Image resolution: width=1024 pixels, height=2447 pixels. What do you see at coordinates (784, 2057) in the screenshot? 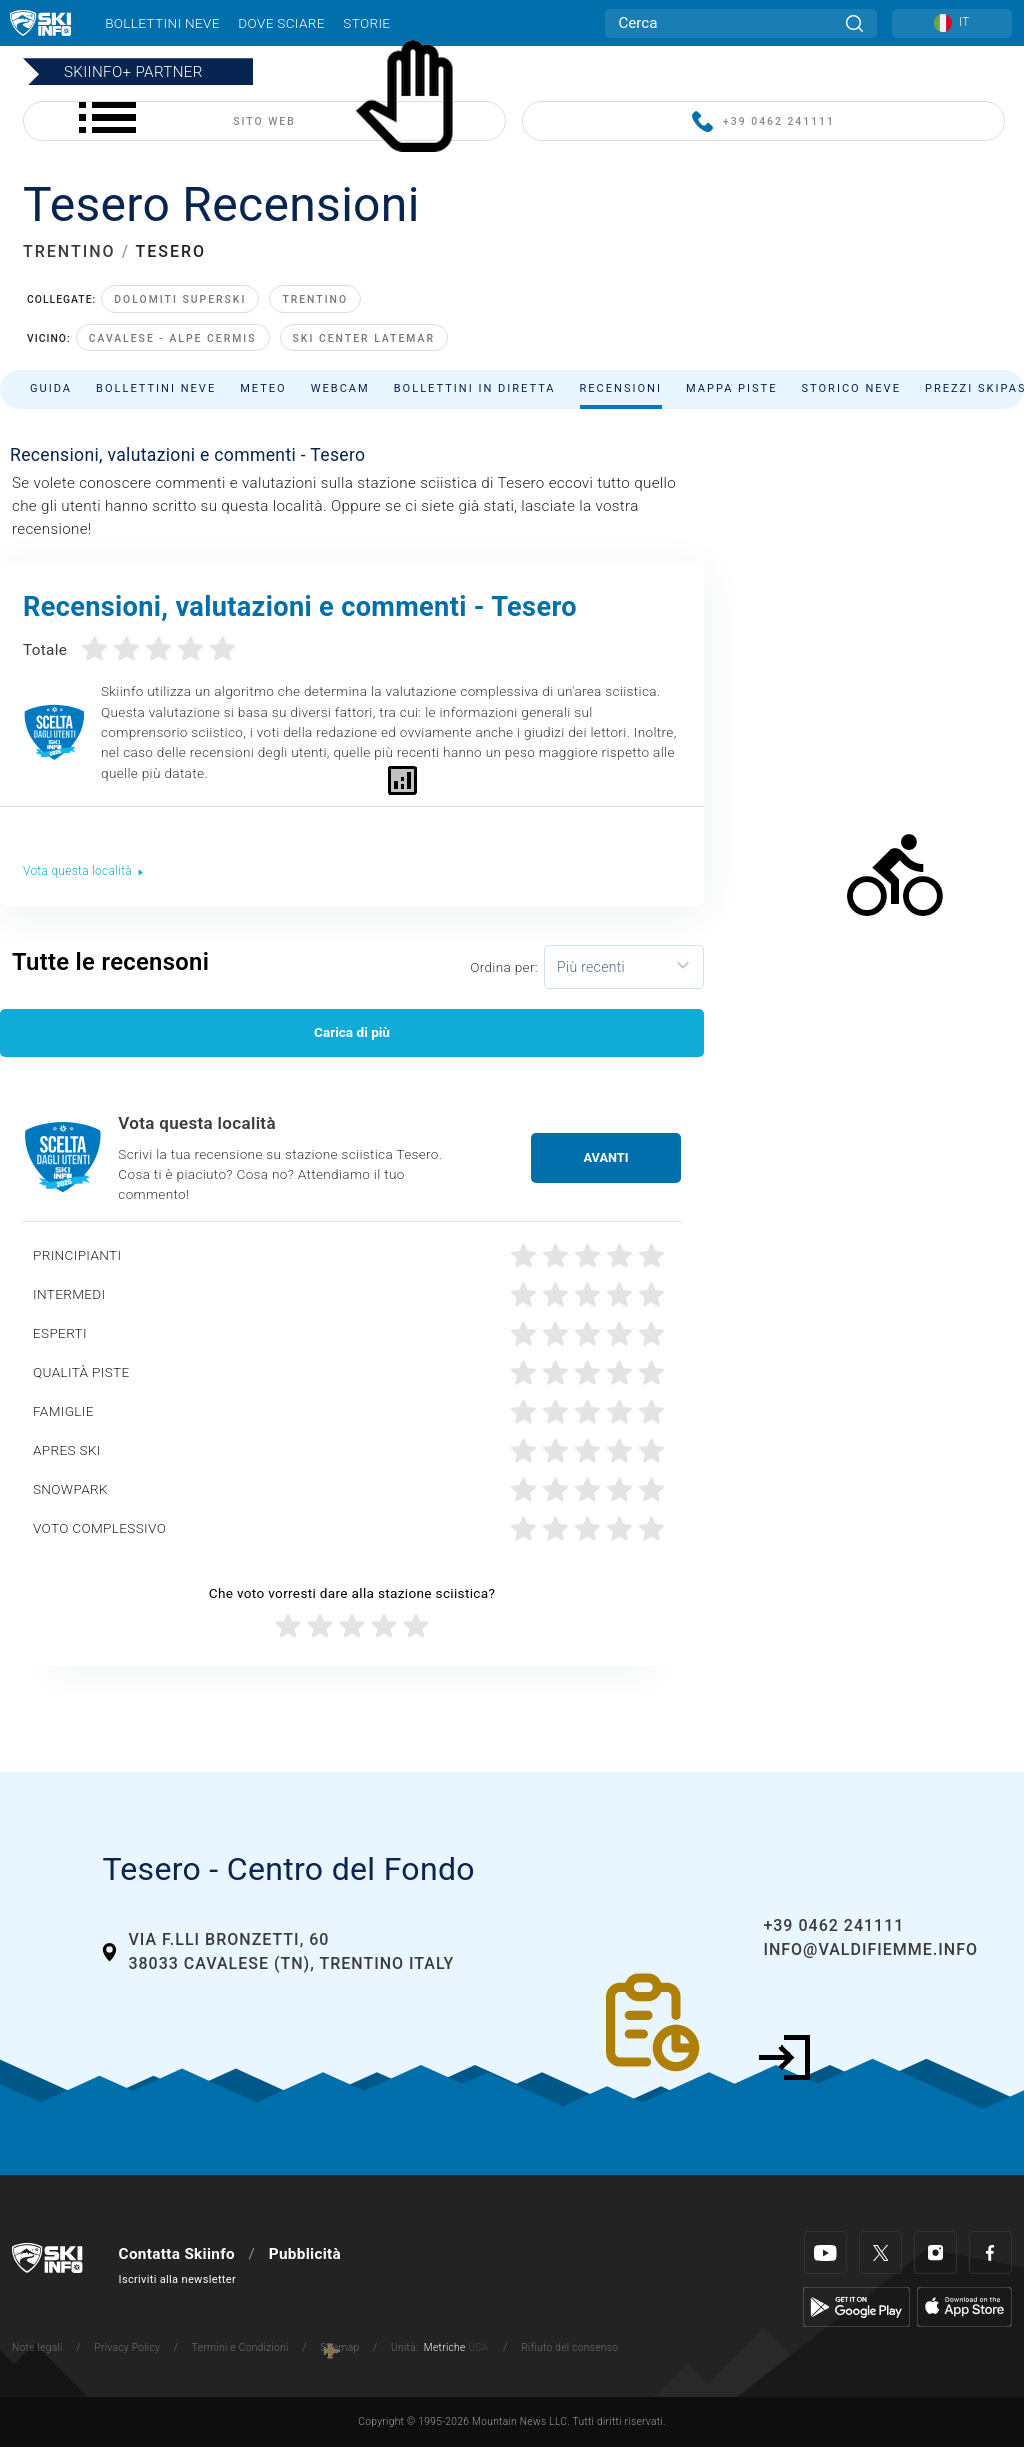
I see `log in to your account` at bounding box center [784, 2057].